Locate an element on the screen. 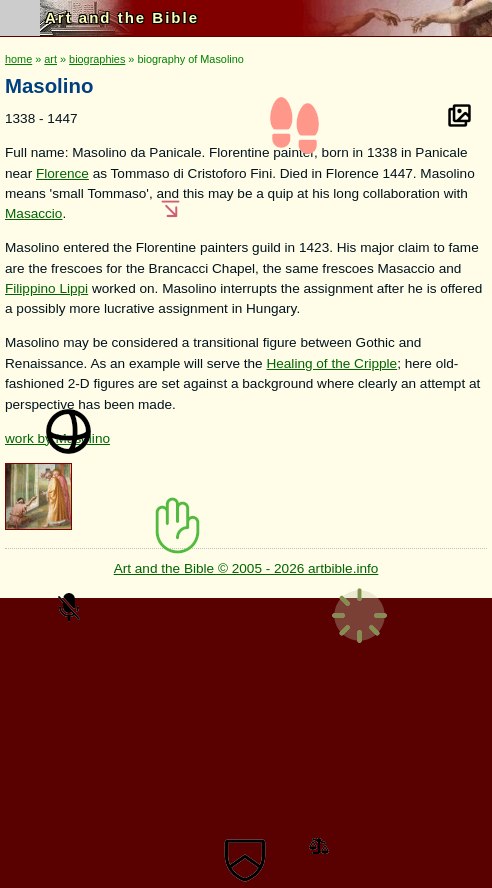 This screenshot has height=888, width=492. stop or pause an action is located at coordinates (177, 525).